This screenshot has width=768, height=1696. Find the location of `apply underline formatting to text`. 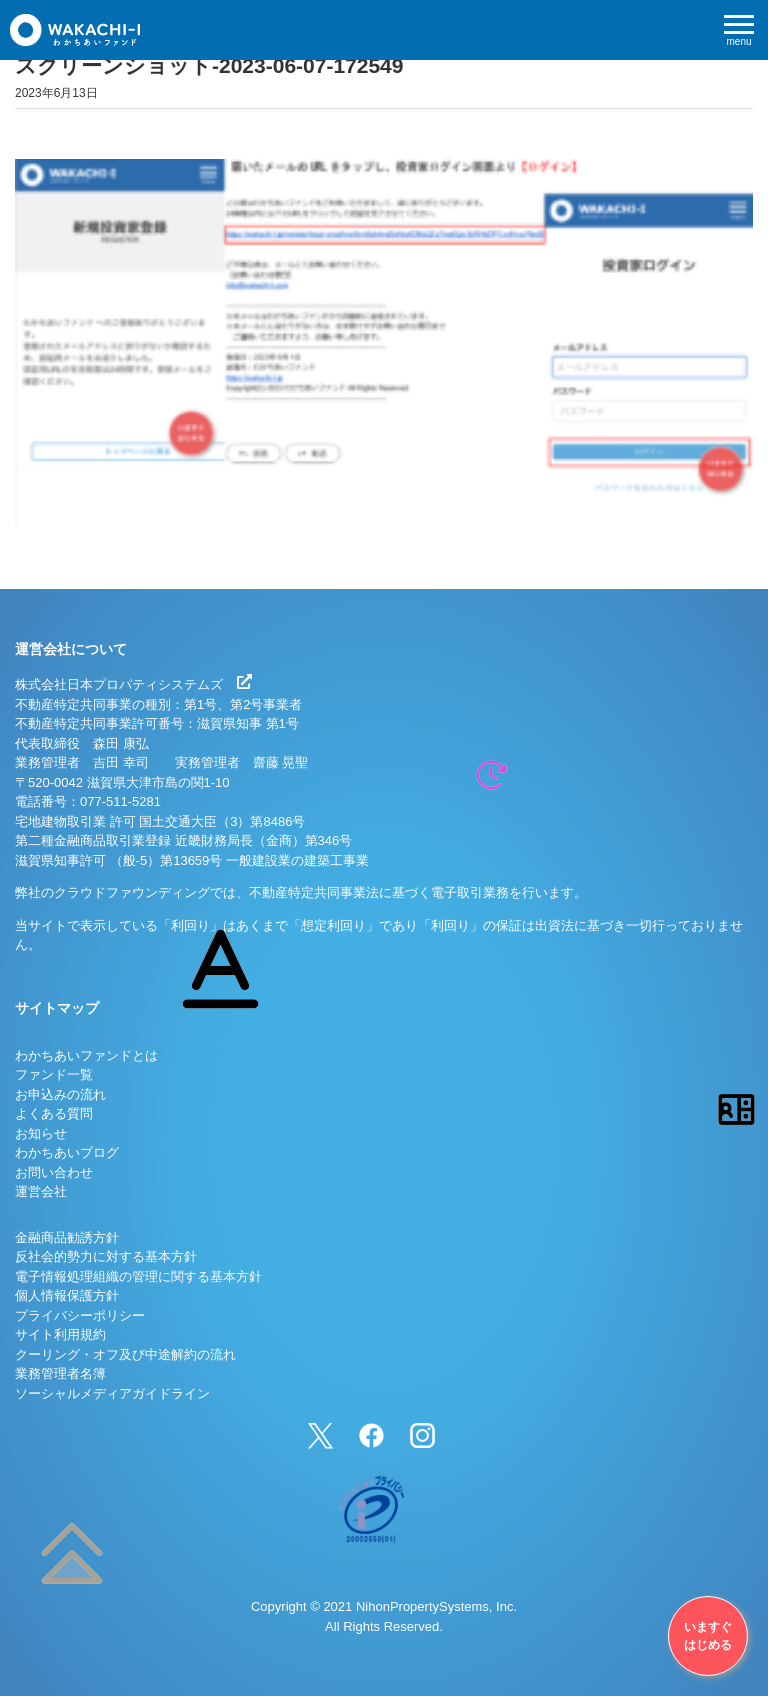

apply underline formatting to text is located at coordinates (220, 970).